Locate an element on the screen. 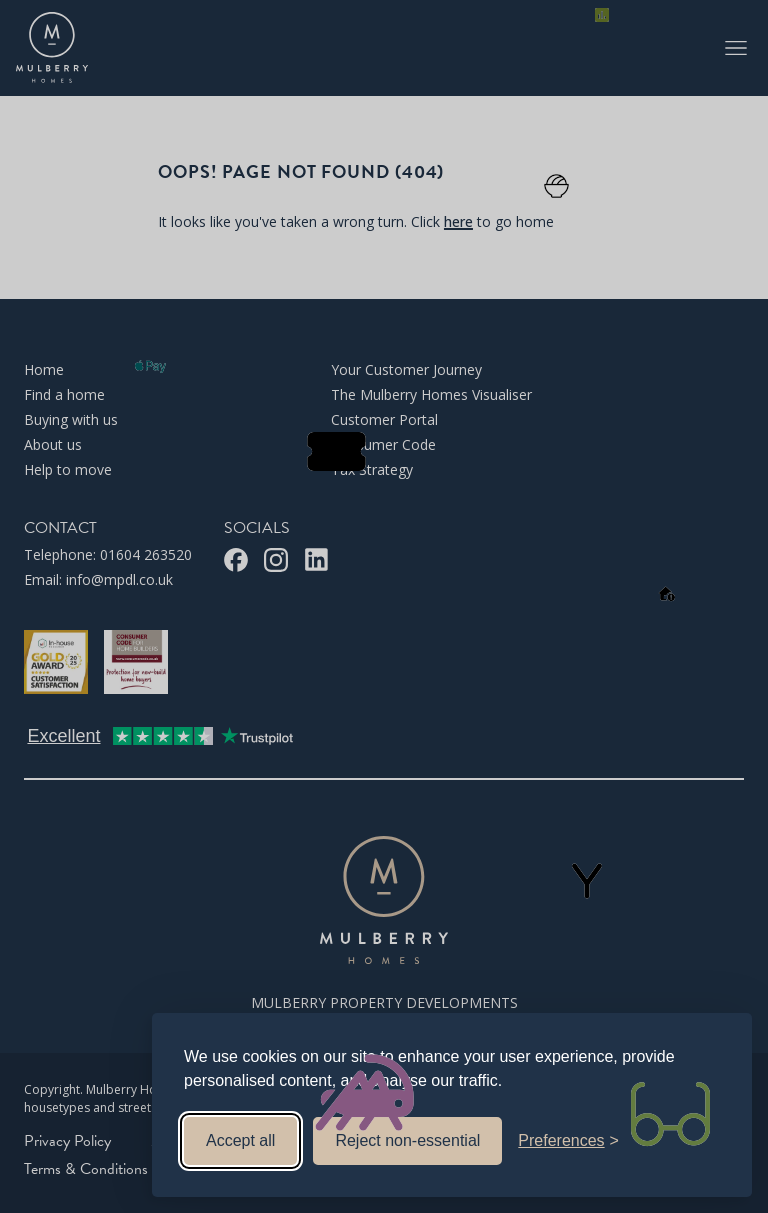 The image size is (768, 1213). view food or meal options is located at coordinates (556, 186).